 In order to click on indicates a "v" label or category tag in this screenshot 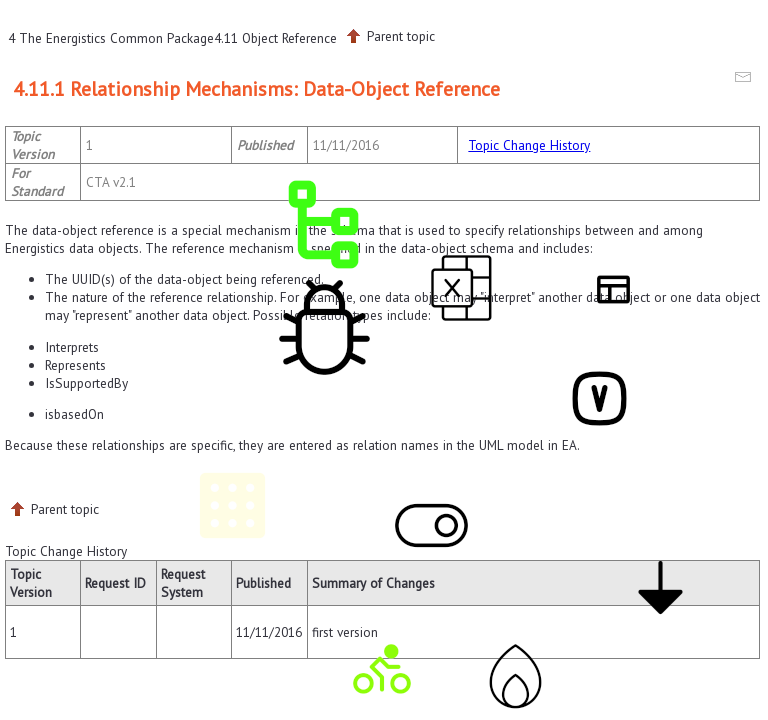, I will do `click(599, 398)`.